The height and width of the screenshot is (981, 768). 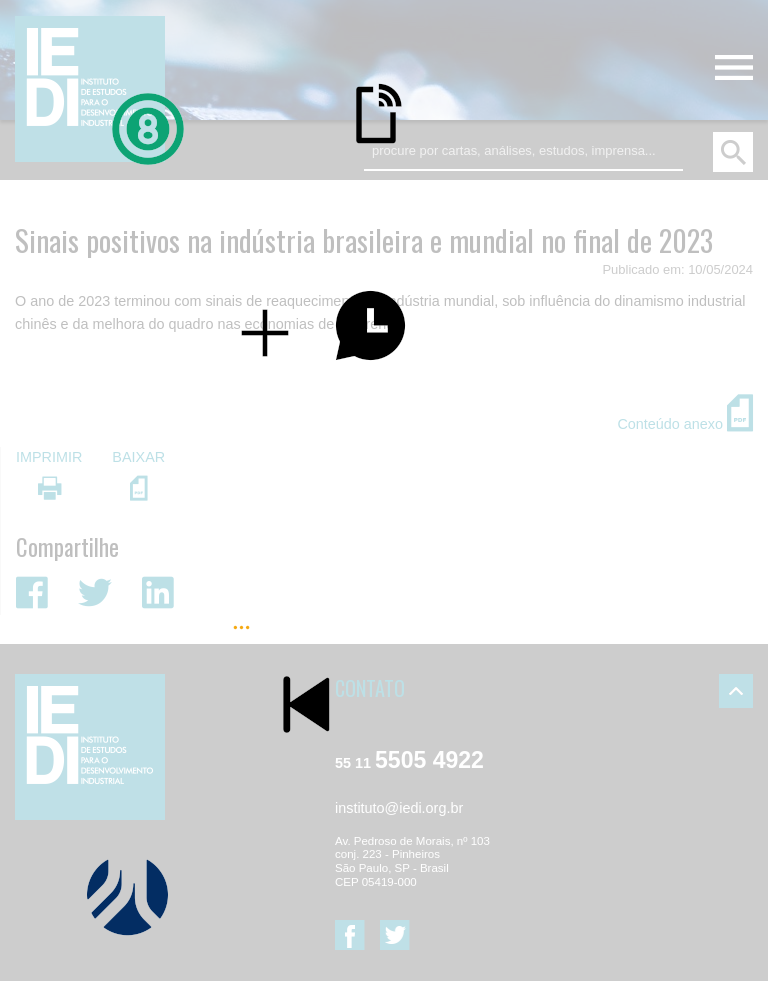 What do you see at coordinates (265, 333) in the screenshot?
I see `add a new item` at bounding box center [265, 333].